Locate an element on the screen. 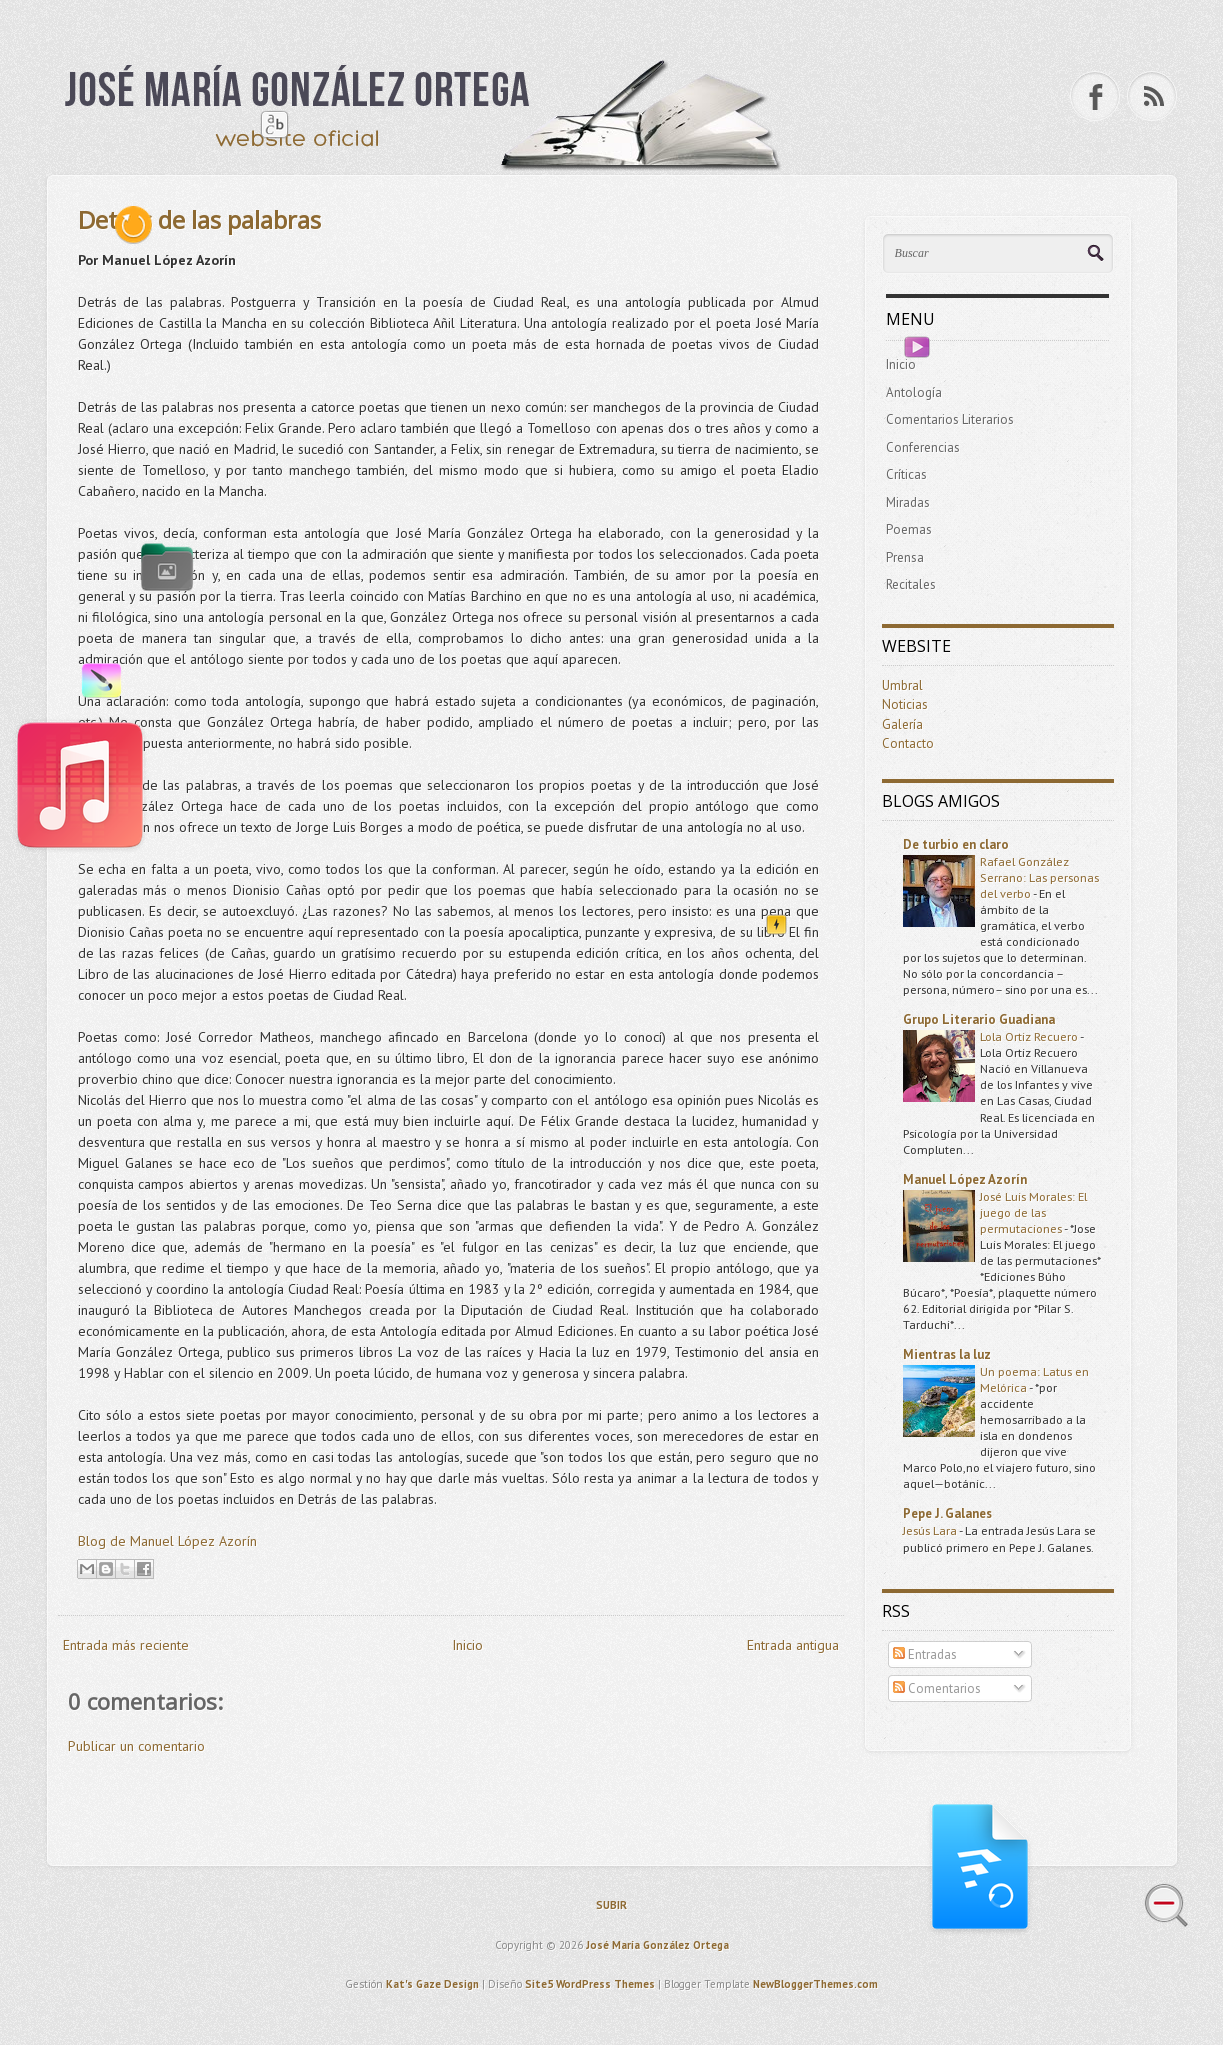 The image size is (1223, 2045). zoom out to see more content is located at coordinates (1166, 1905).